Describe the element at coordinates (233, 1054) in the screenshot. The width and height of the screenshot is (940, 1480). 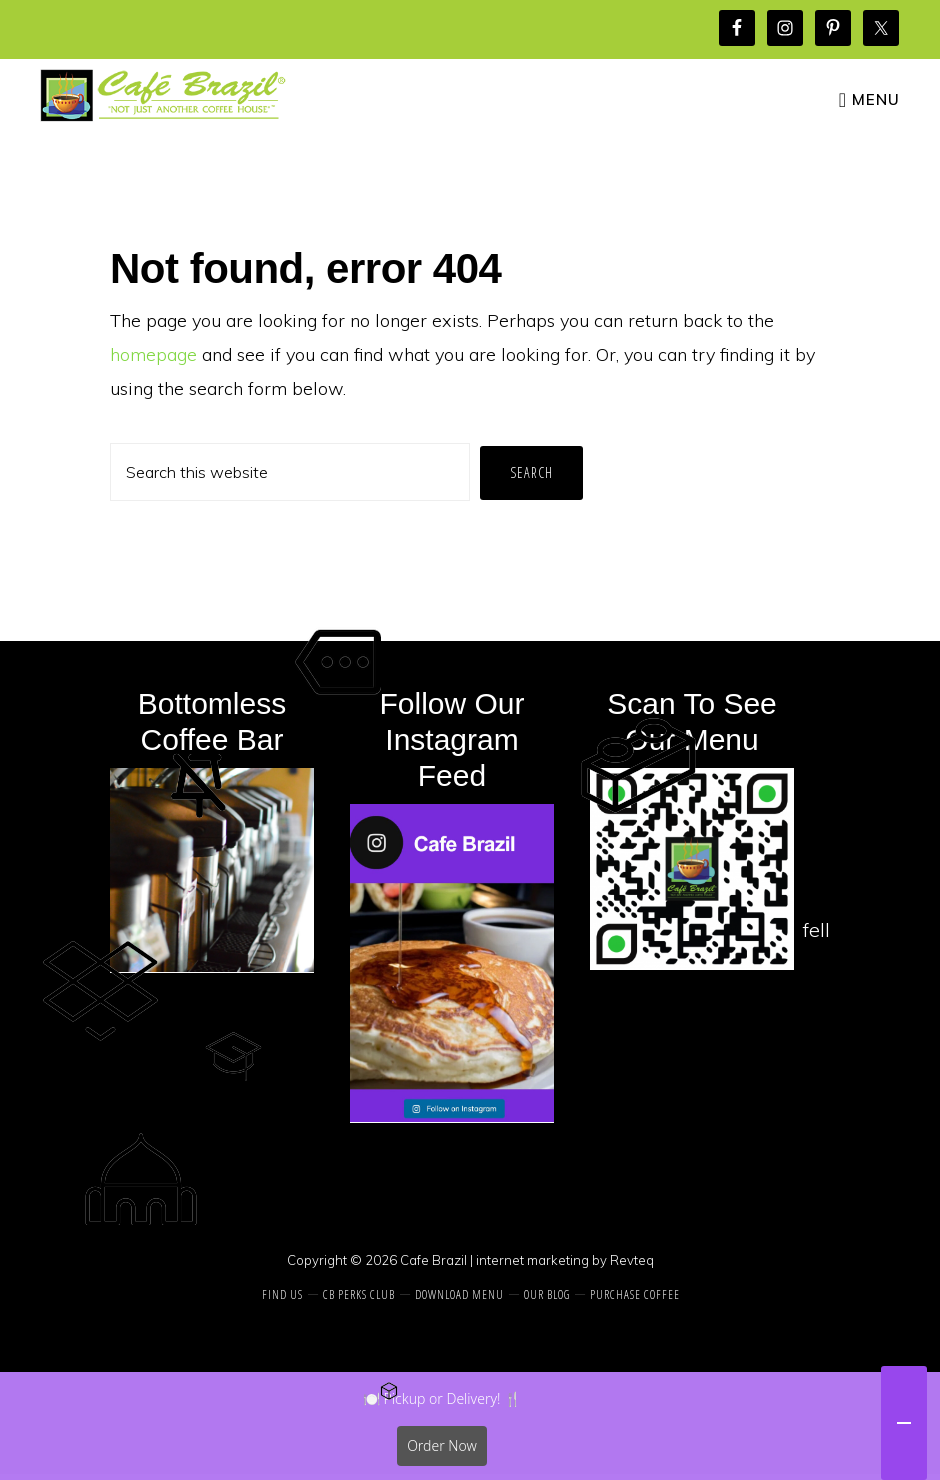
I see `access education or learning features` at that location.